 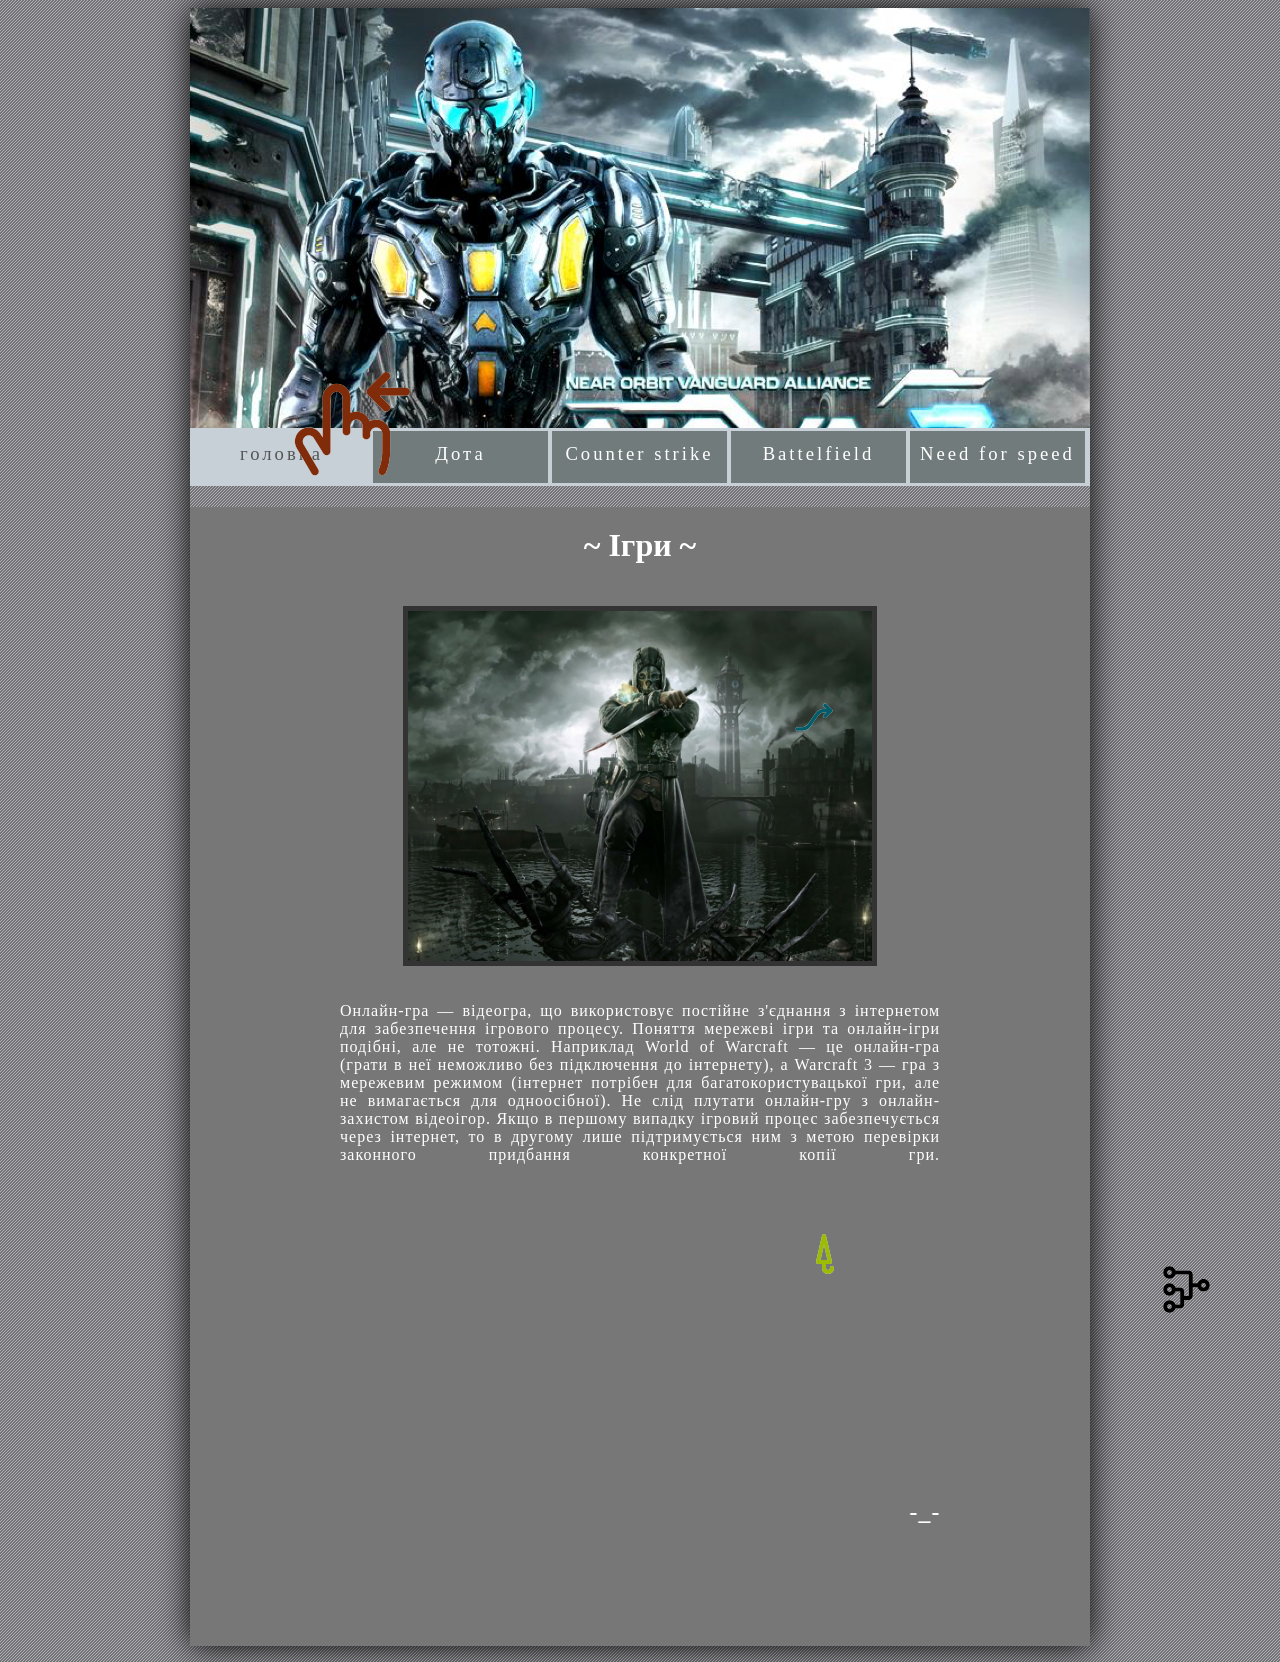 What do you see at coordinates (1186, 1289) in the screenshot?
I see `view tournament bracket` at bounding box center [1186, 1289].